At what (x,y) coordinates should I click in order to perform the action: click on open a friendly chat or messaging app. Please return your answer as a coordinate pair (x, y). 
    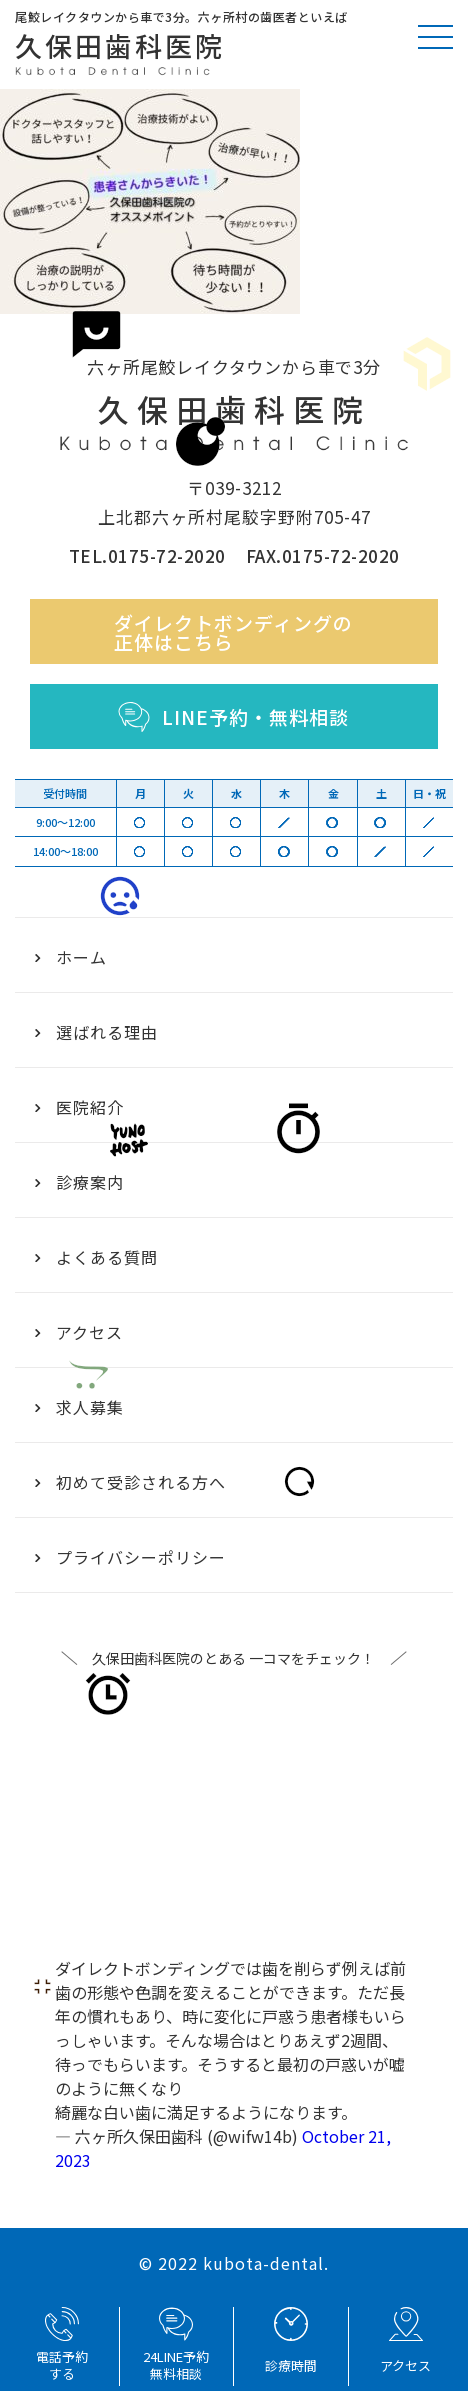
    Looking at the image, I should click on (96, 332).